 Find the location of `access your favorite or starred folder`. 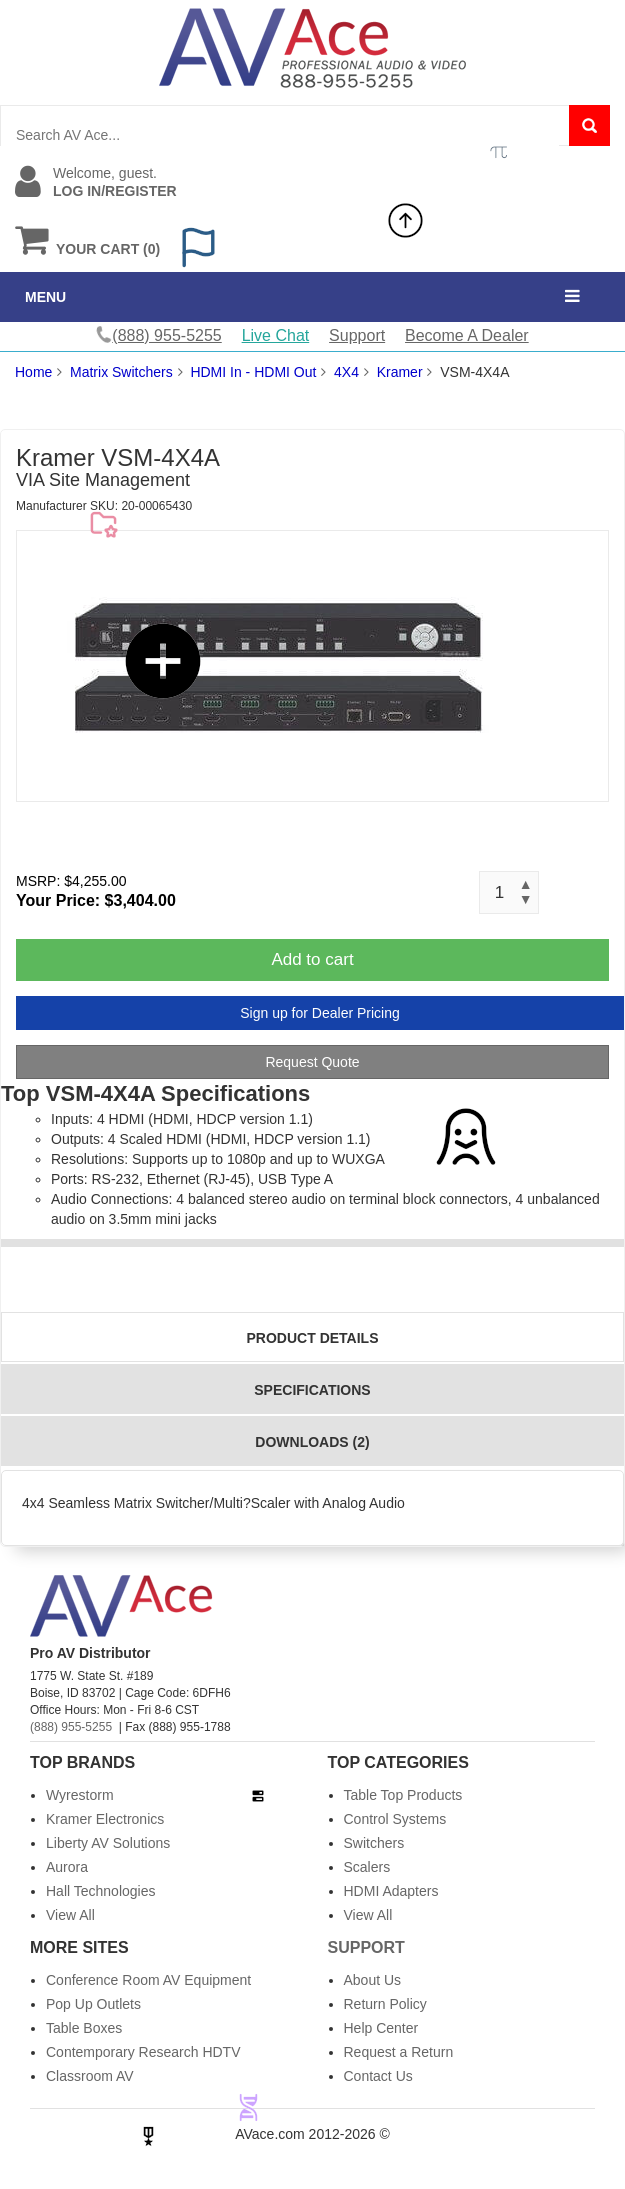

access your favorite or starred folder is located at coordinates (103, 523).